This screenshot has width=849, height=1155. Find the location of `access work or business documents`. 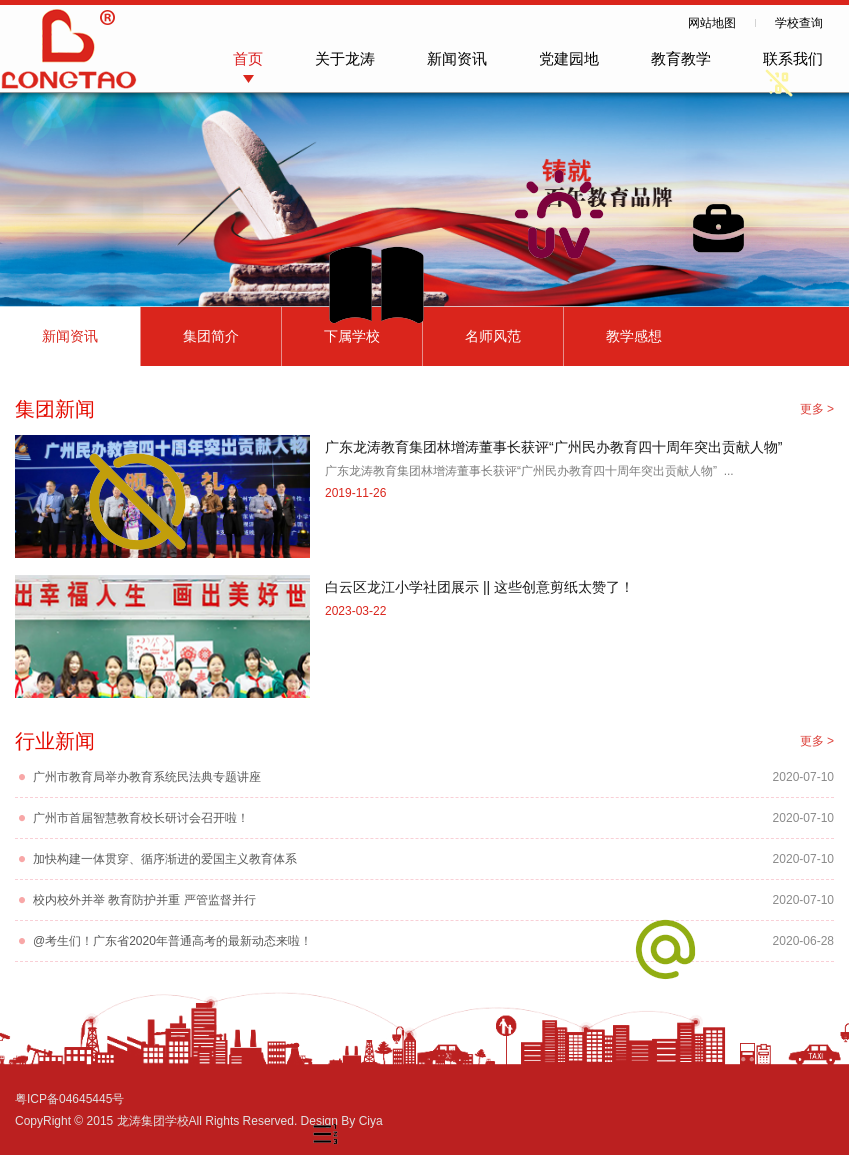

access work or business documents is located at coordinates (718, 229).